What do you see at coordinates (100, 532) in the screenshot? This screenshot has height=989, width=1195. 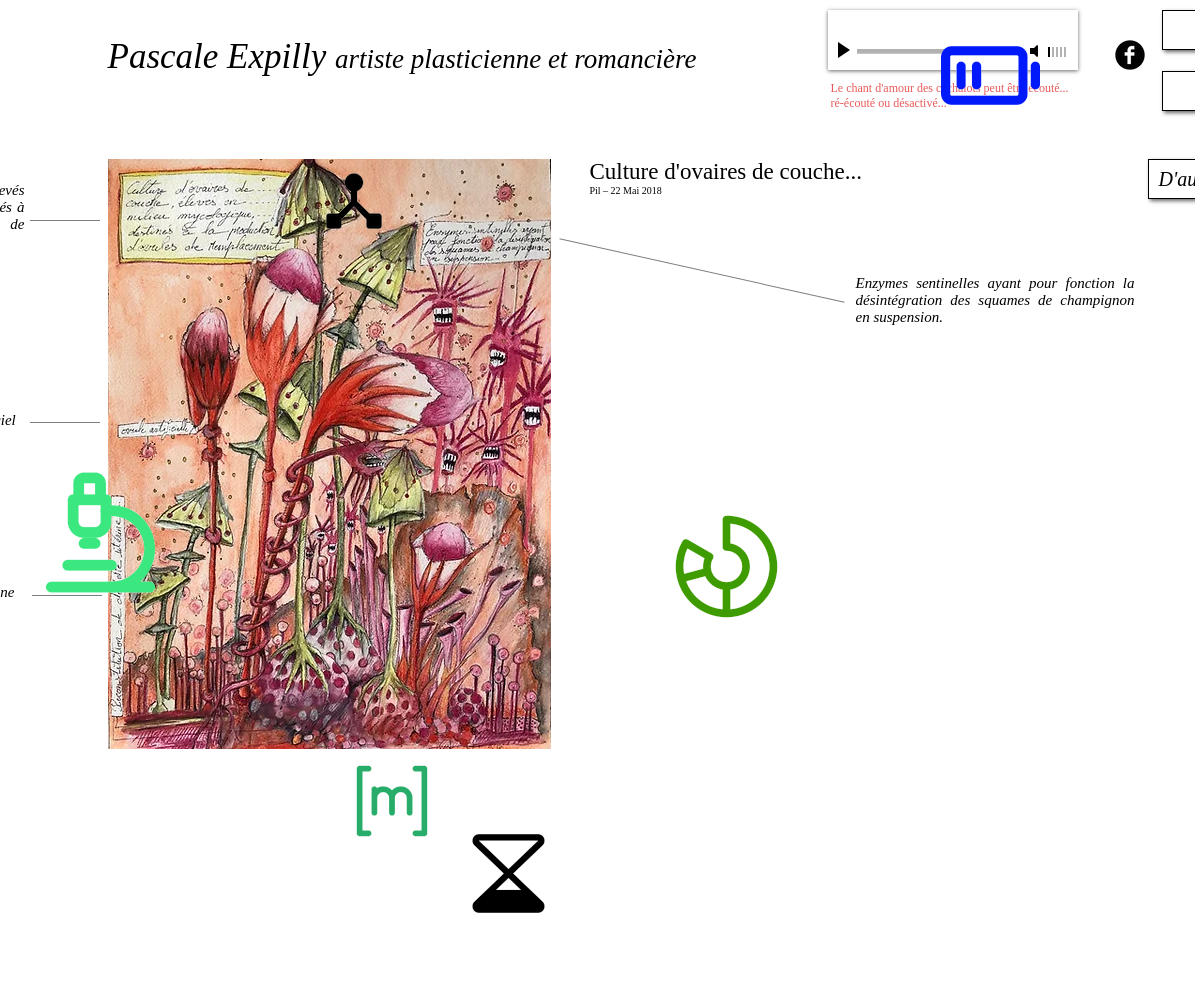 I see `access scientific or research tools` at bounding box center [100, 532].